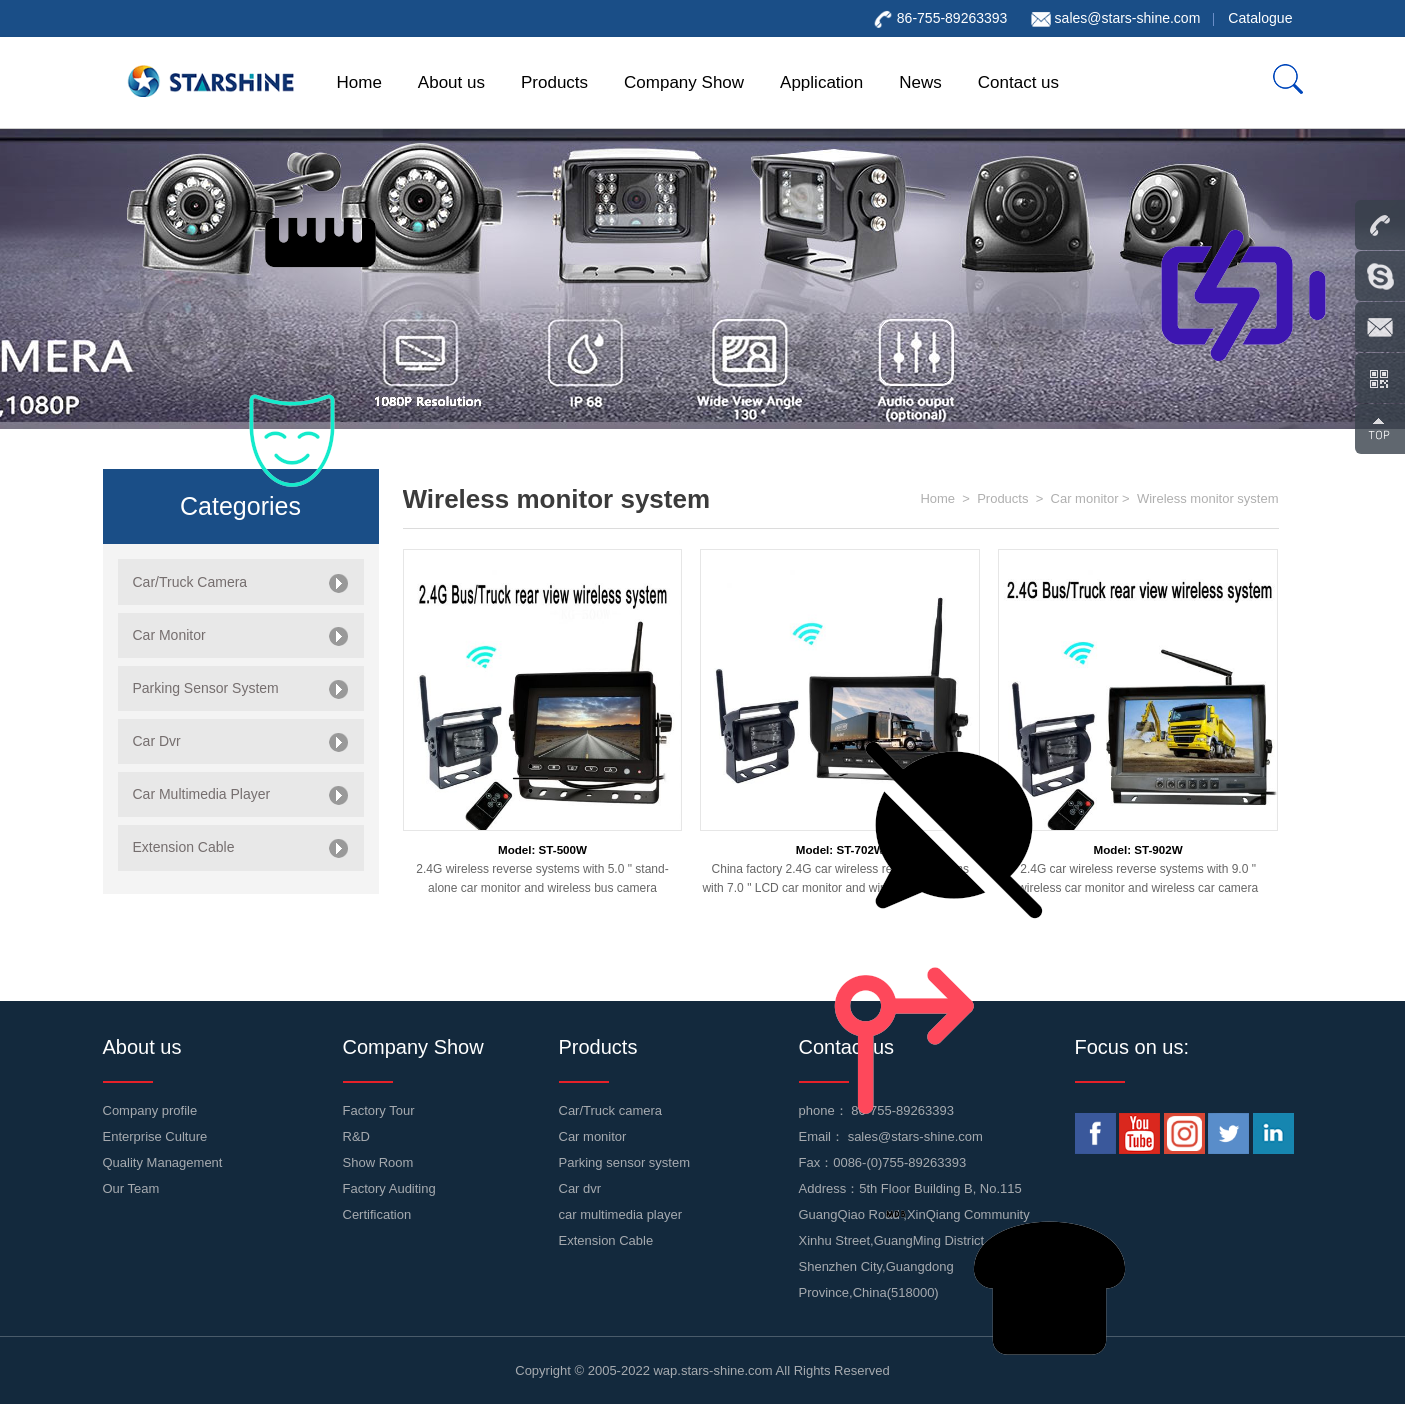  What do you see at coordinates (1049, 1288) in the screenshot?
I see `access bakery or bread-related content` at bounding box center [1049, 1288].